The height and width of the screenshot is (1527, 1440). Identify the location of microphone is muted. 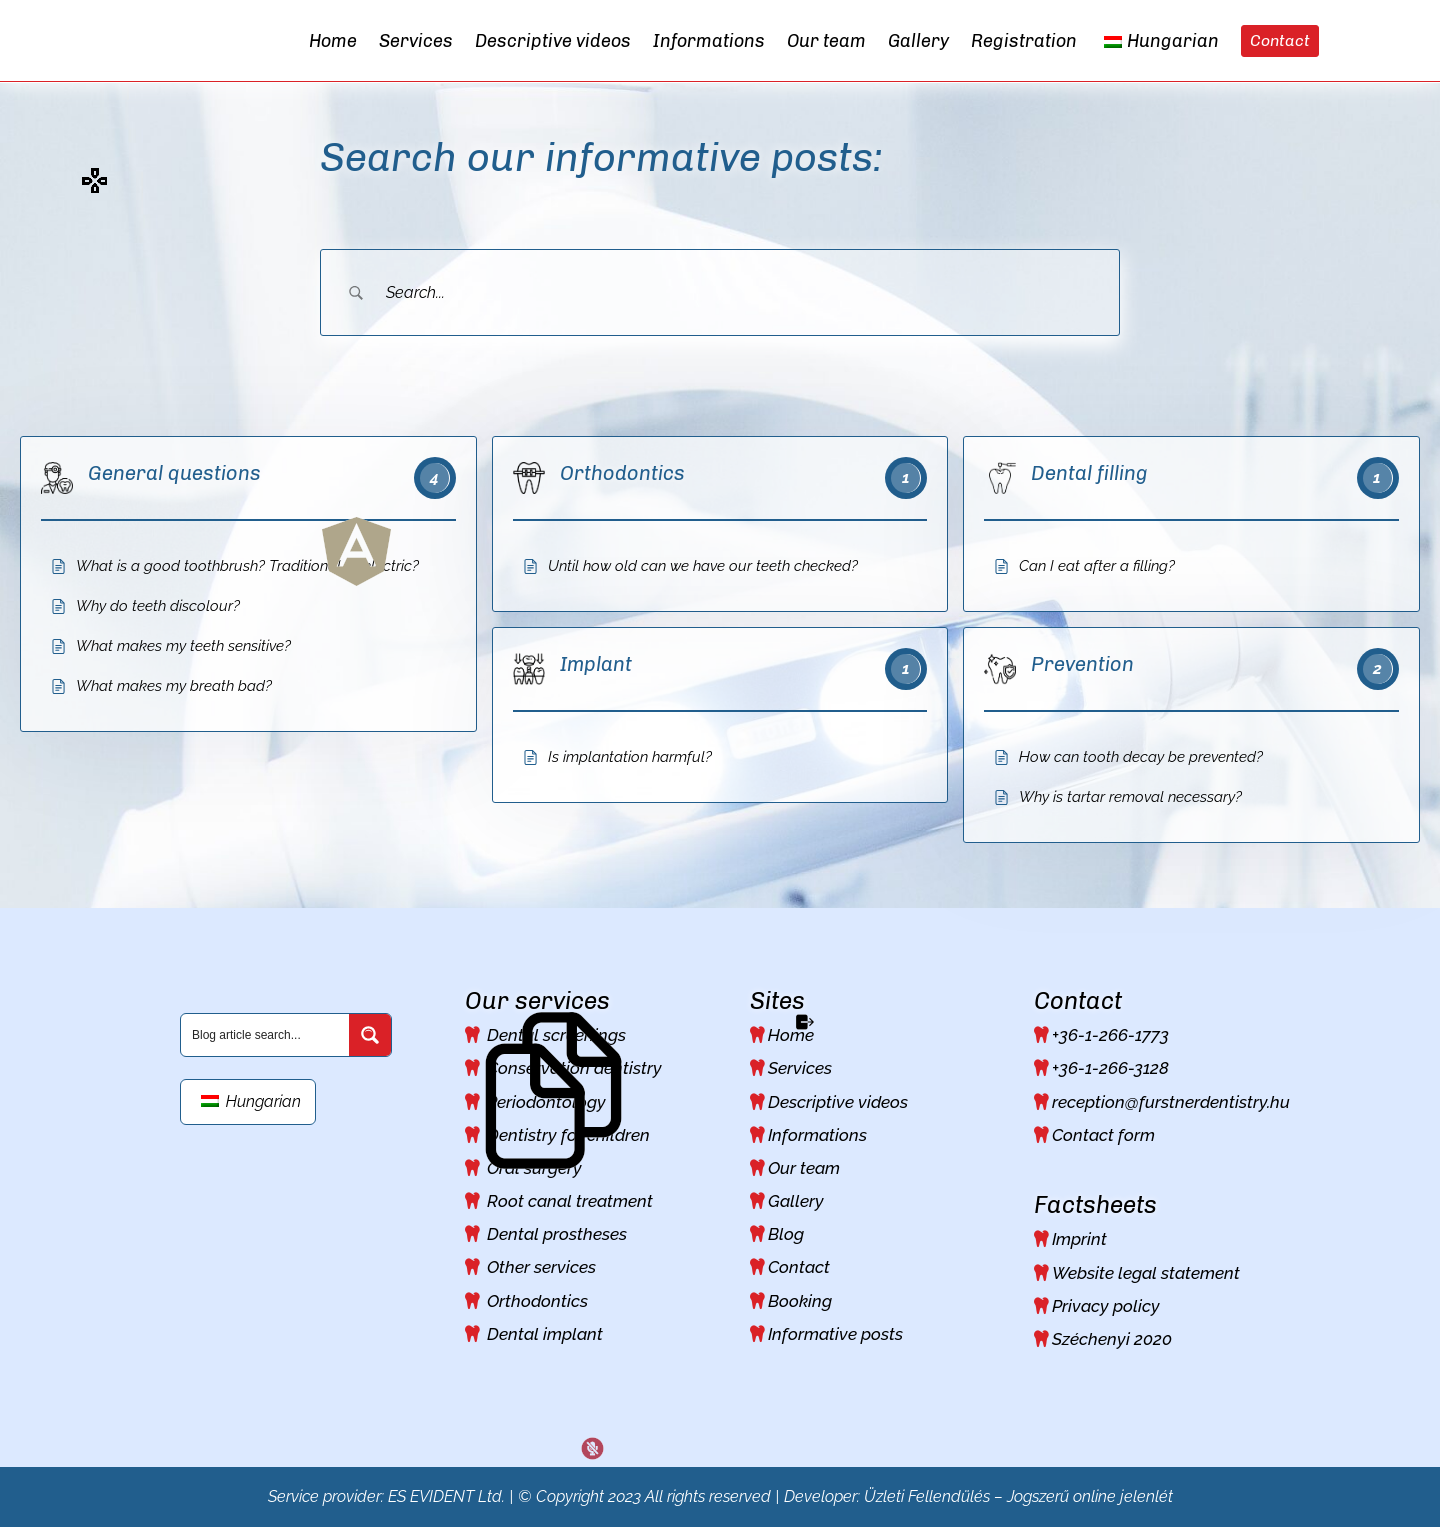
(592, 1448).